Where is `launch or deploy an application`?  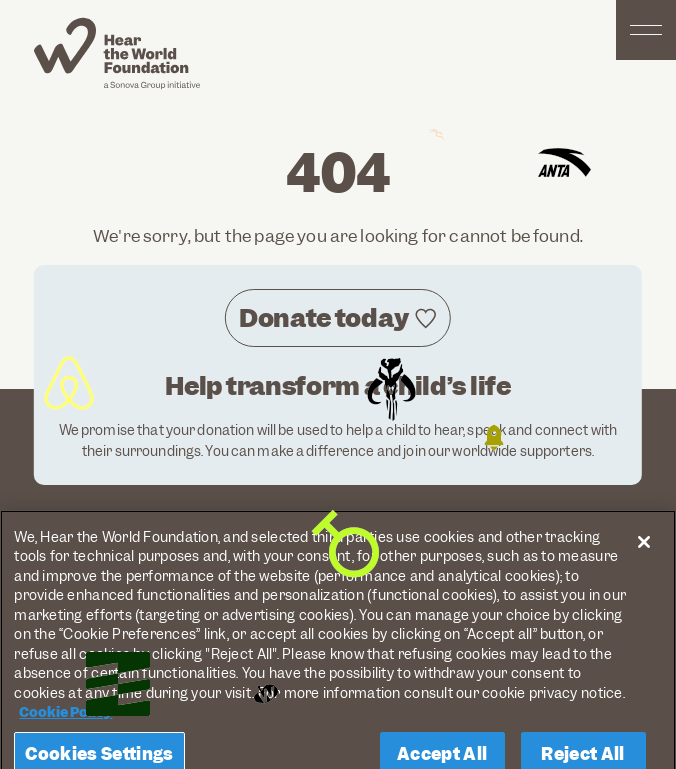 launch or deploy an application is located at coordinates (494, 437).